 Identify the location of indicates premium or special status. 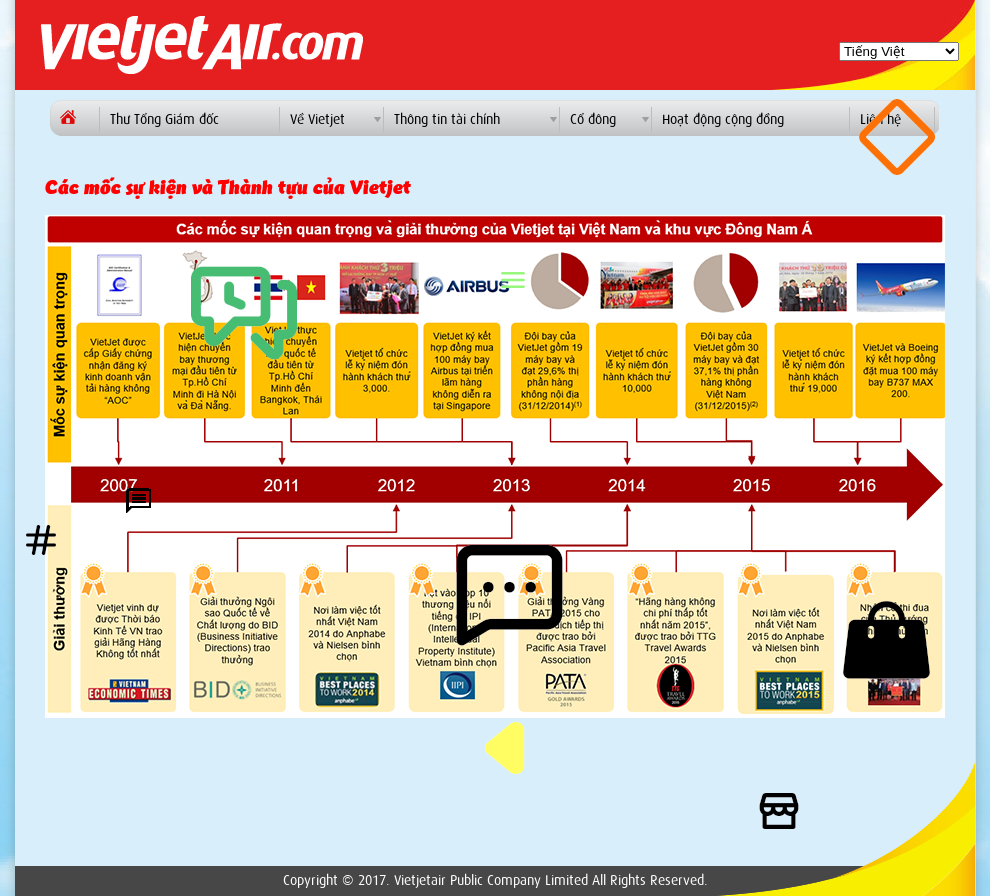
(897, 137).